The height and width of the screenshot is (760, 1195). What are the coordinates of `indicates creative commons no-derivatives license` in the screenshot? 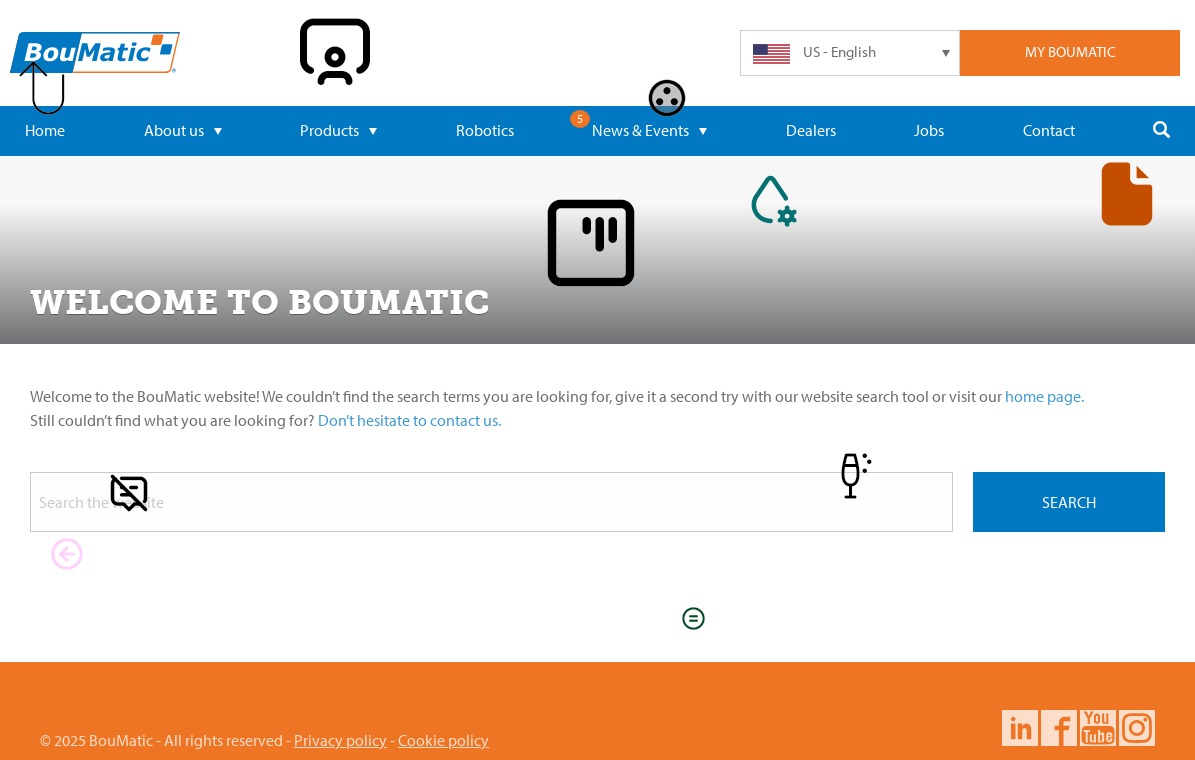 It's located at (693, 618).